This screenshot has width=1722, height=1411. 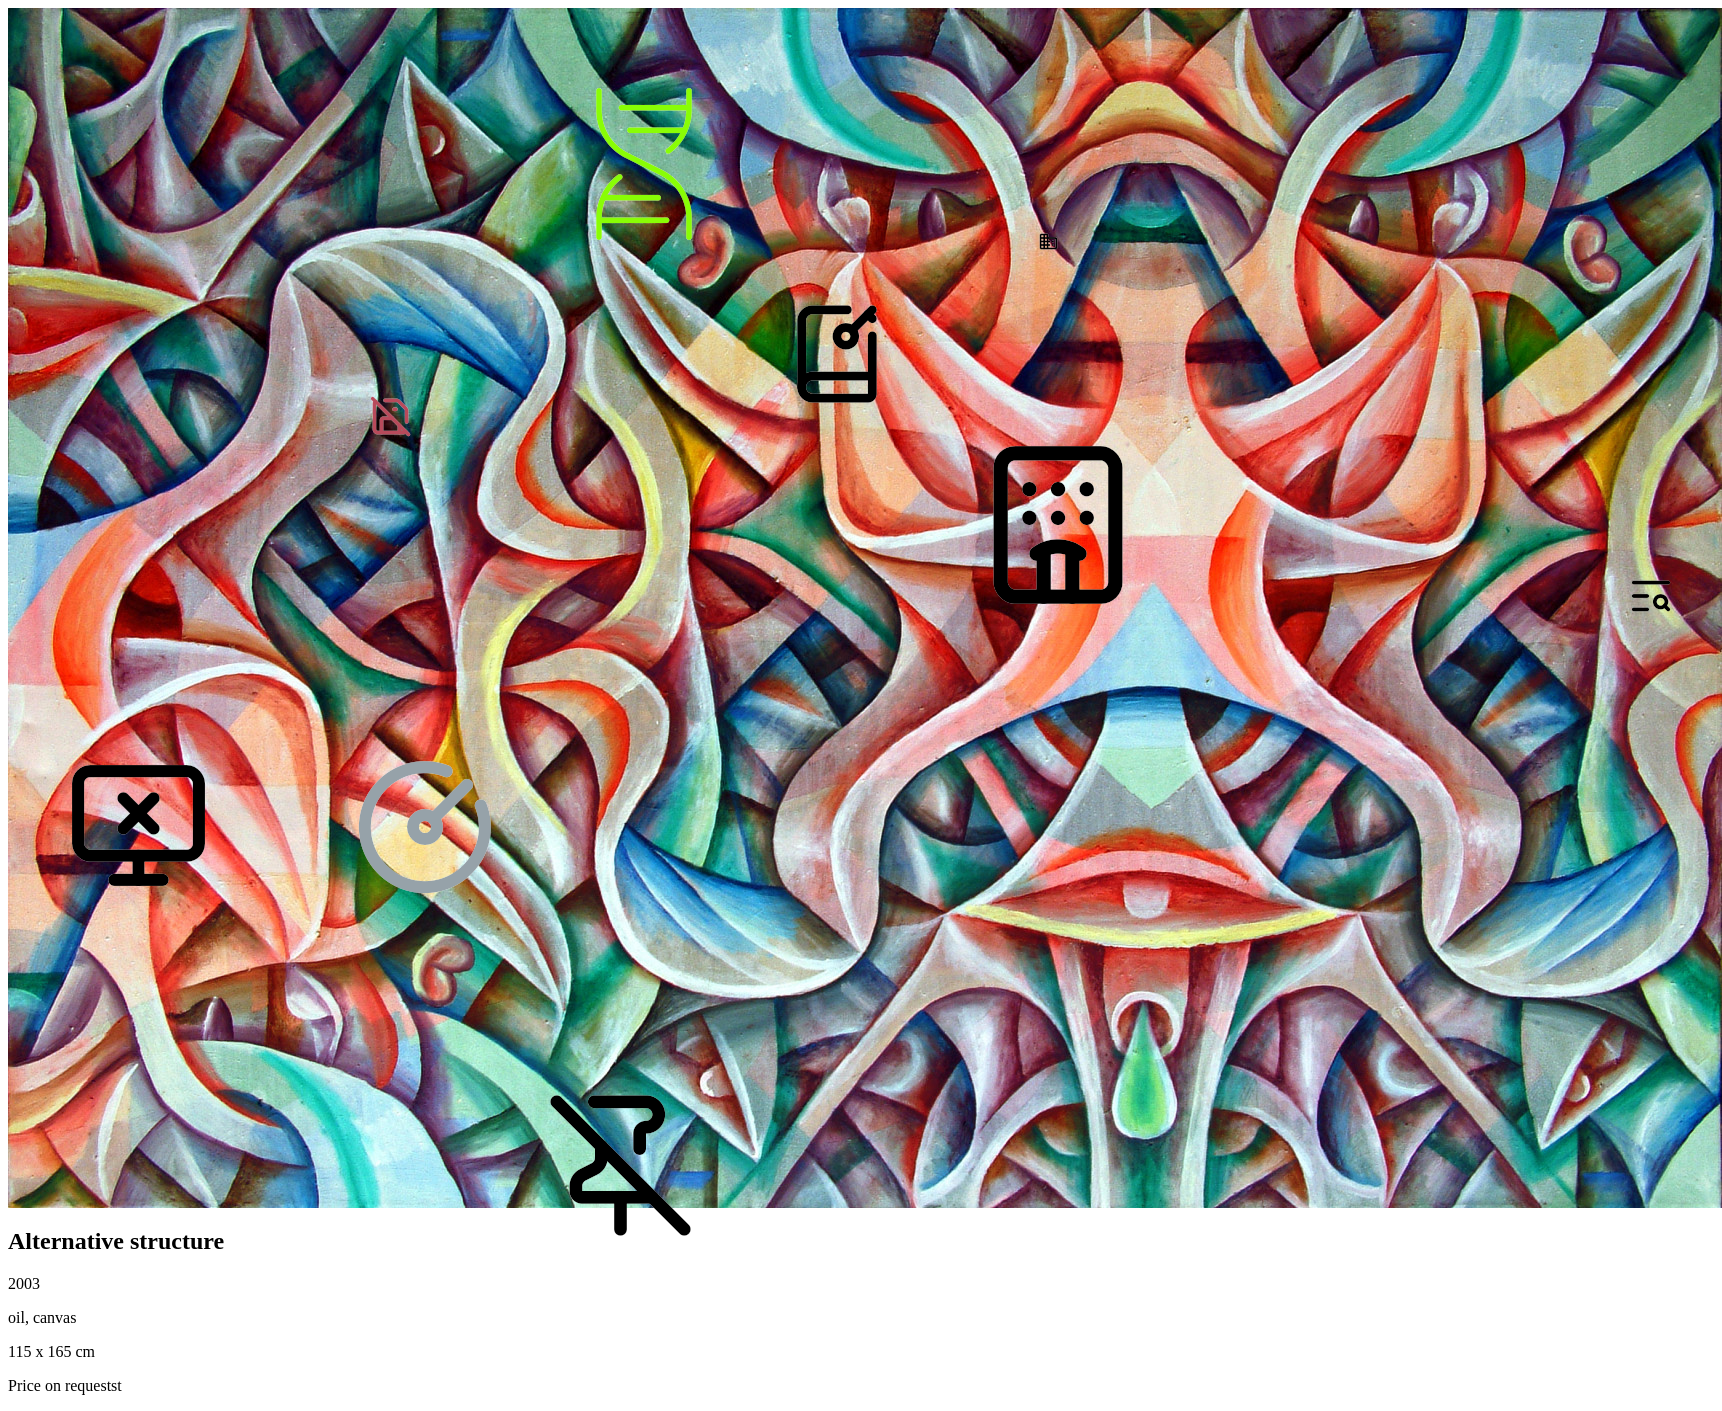 I want to click on search within text or document content, so click(x=1651, y=596).